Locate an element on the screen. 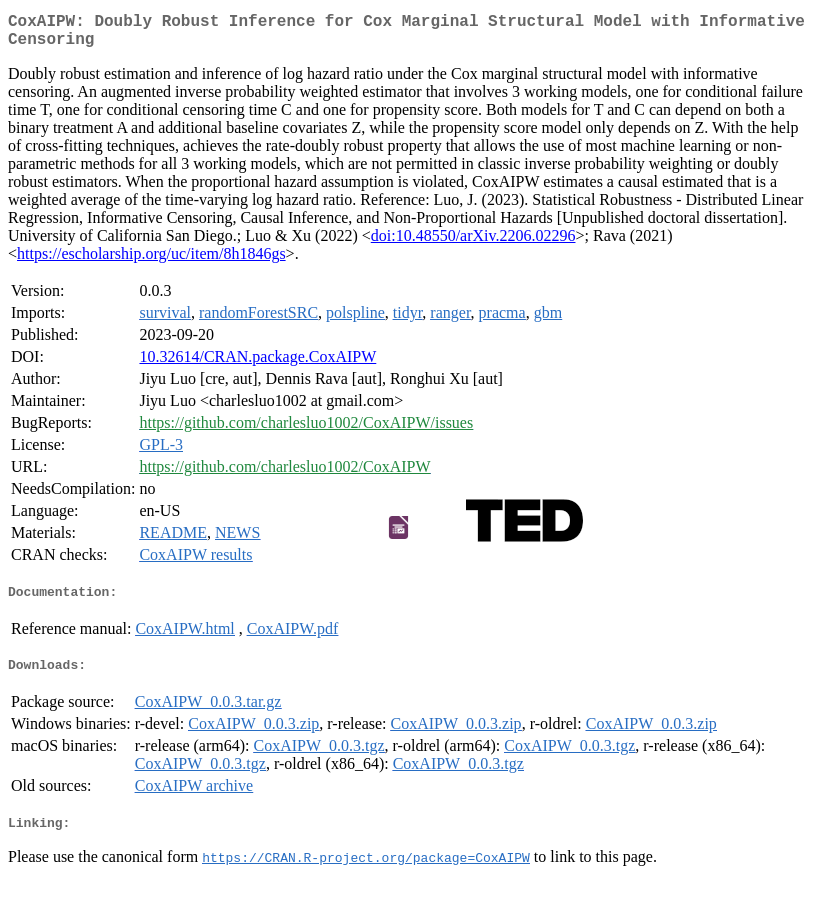  open LibreOffice Impress presentation software is located at coordinates (398, 527).